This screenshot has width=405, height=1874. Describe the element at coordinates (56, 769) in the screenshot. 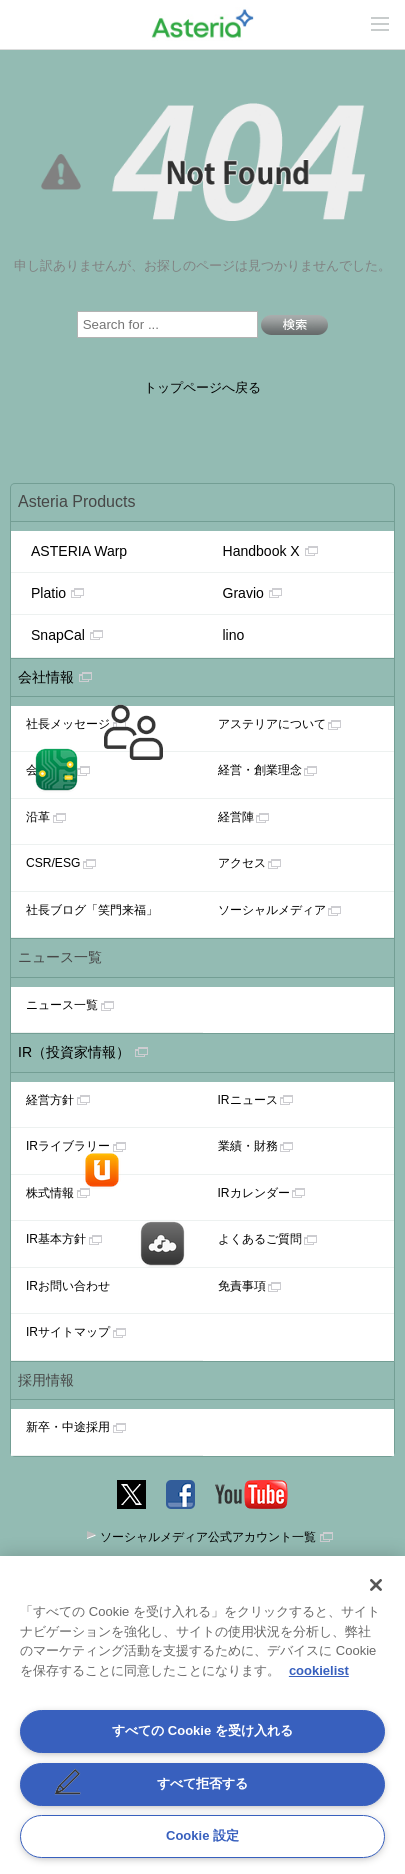

I see `open pcbnew circuit board design application` at that location.